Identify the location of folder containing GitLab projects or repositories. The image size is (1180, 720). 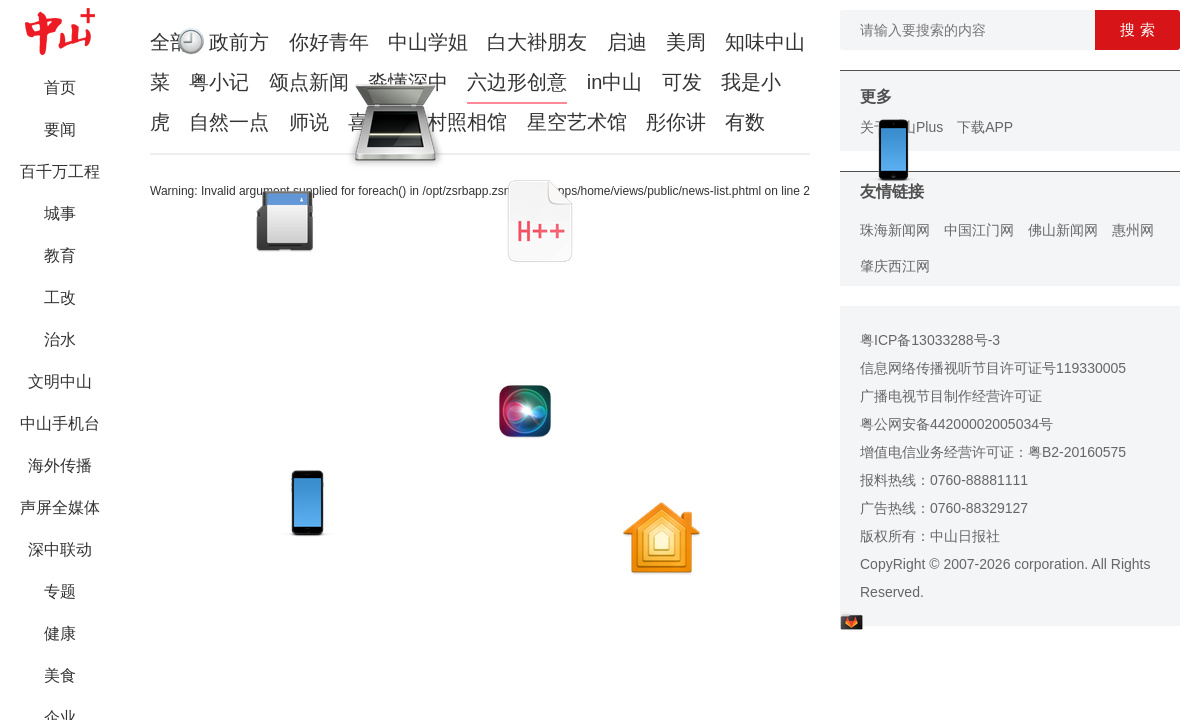
(851, 621).